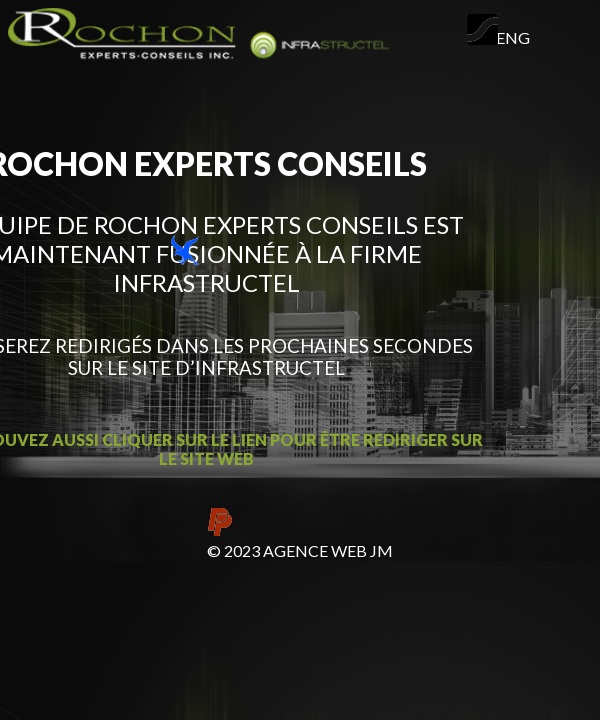 This screenshot has height=720, width=600. Describe the element at coordinates (220, 522) in the screenshot. I see `pay with PayPal` at that location.